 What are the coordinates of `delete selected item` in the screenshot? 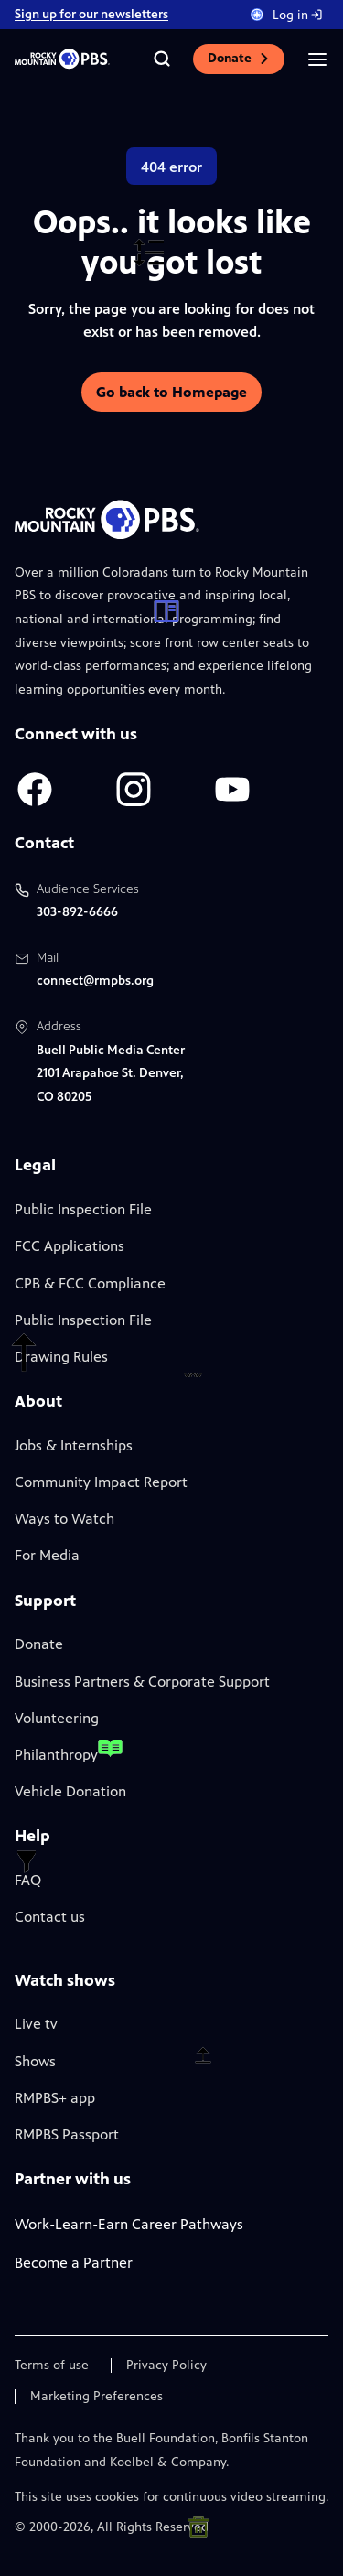 It's located at (198, 2527).